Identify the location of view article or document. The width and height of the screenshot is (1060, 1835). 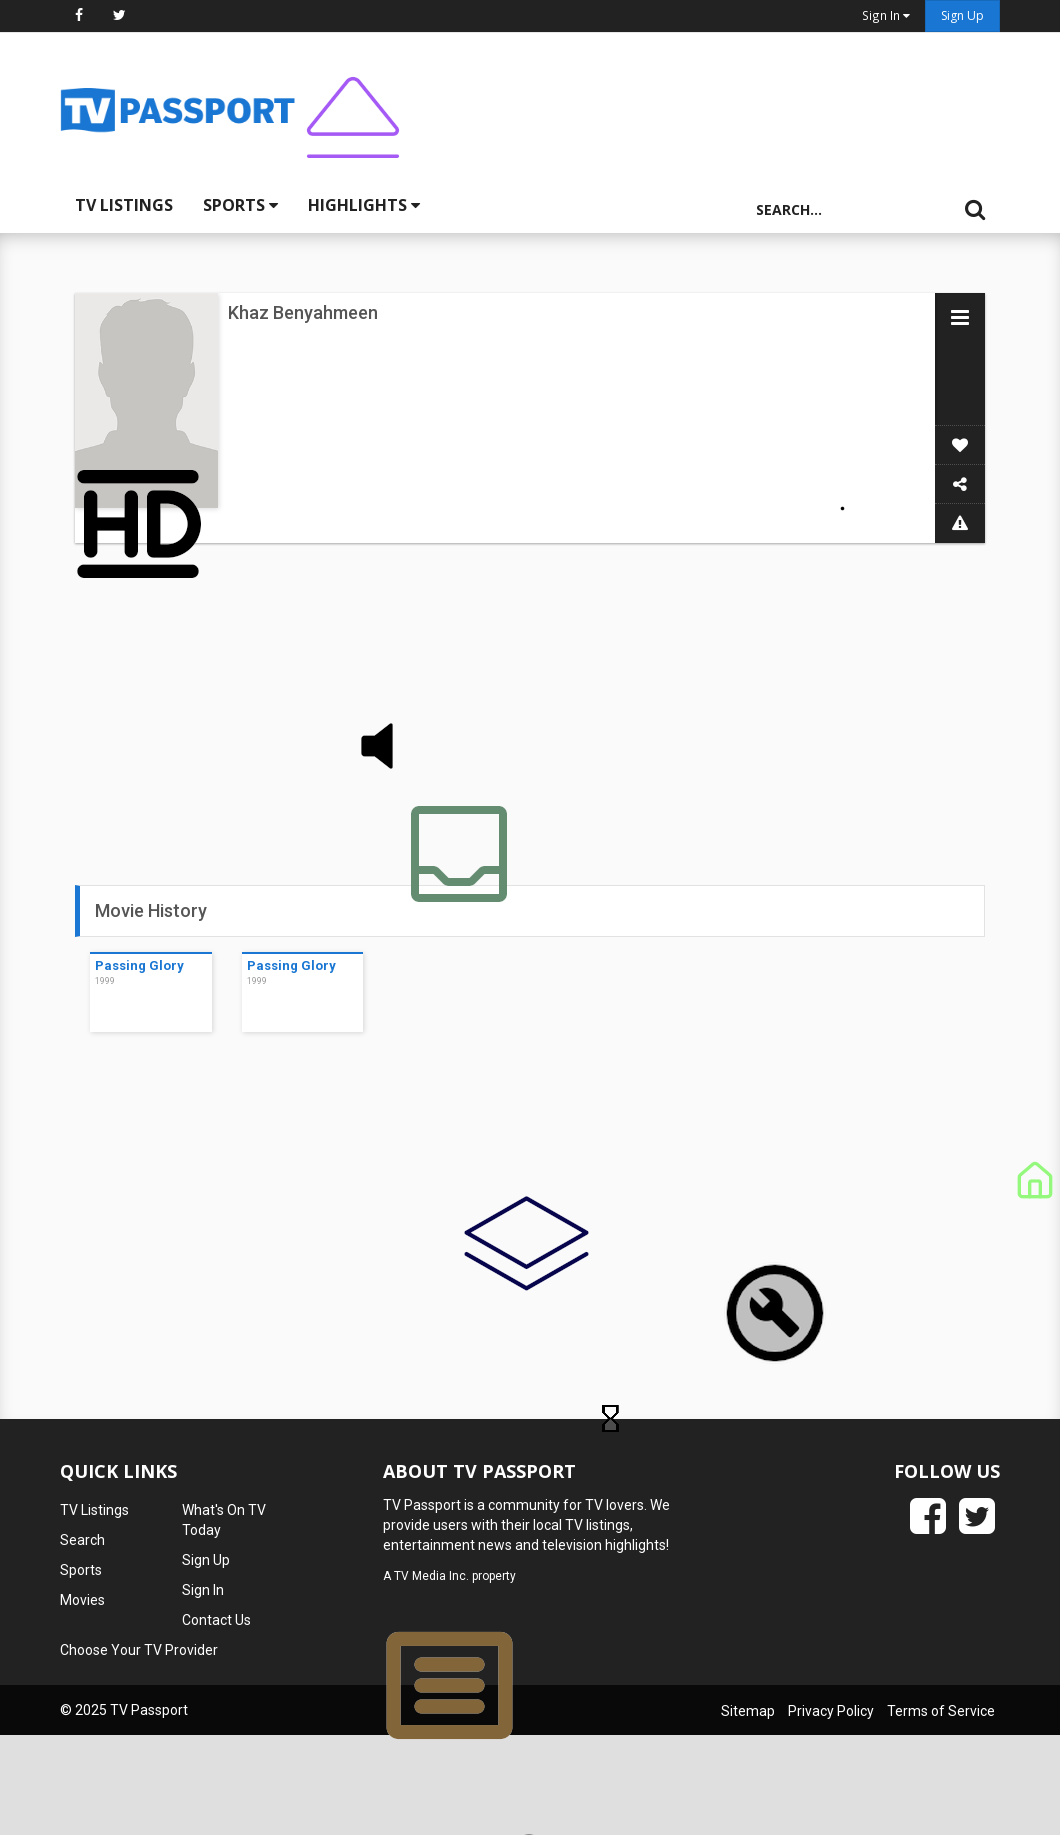
(449, 1685).